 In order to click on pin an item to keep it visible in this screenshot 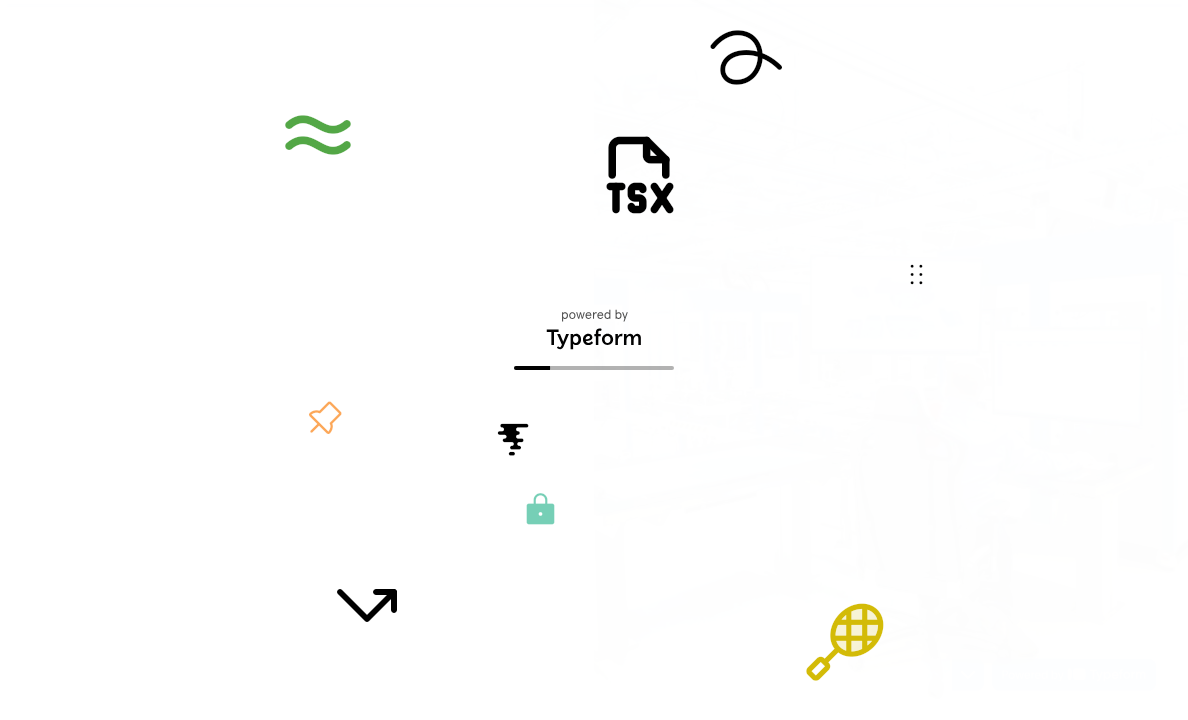, I will do `click(324, 419)`.